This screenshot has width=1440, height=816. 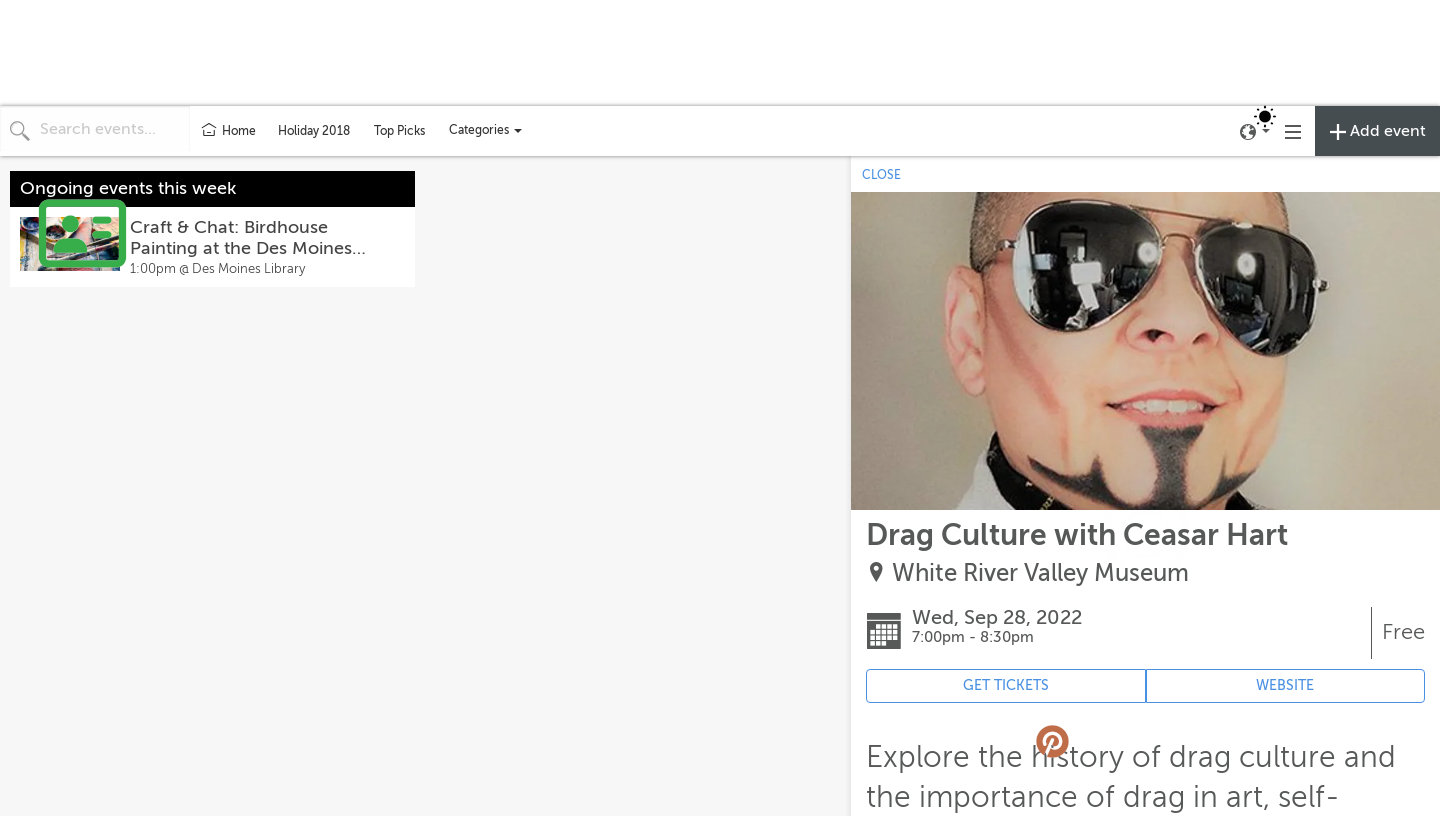 What do you see at coordinates (82, 233) in the screenshot?
I see `view contact information` at bounding box center [82, 233].